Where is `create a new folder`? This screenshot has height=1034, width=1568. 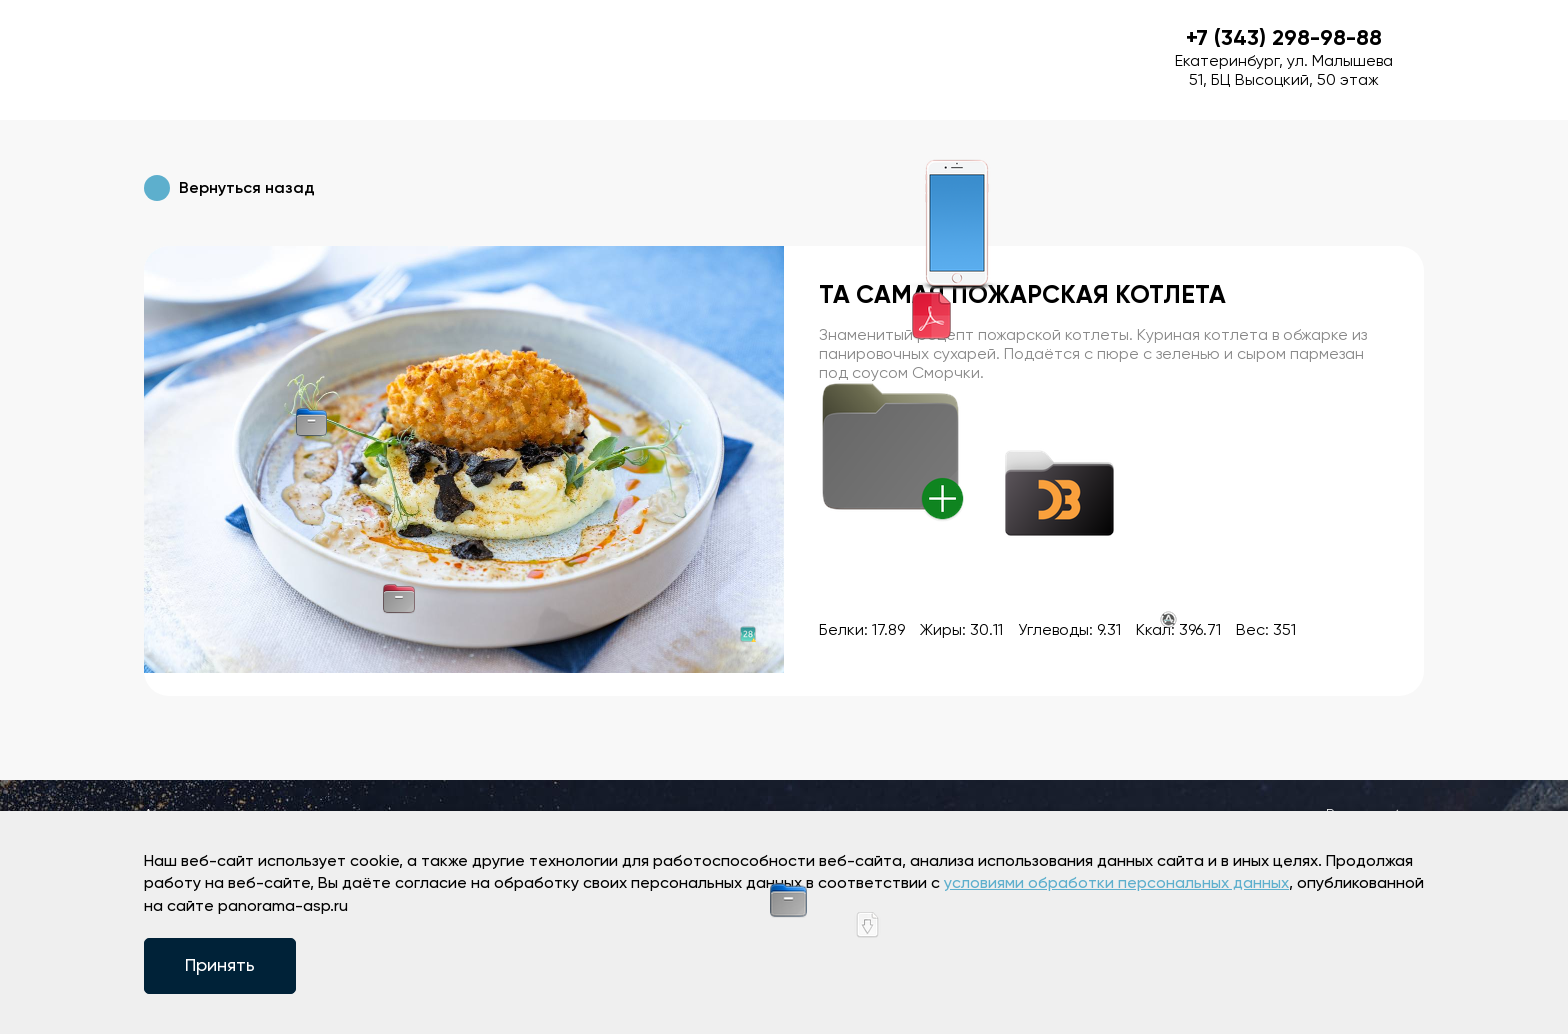
create a new folder is located at coordinates (890, 446).